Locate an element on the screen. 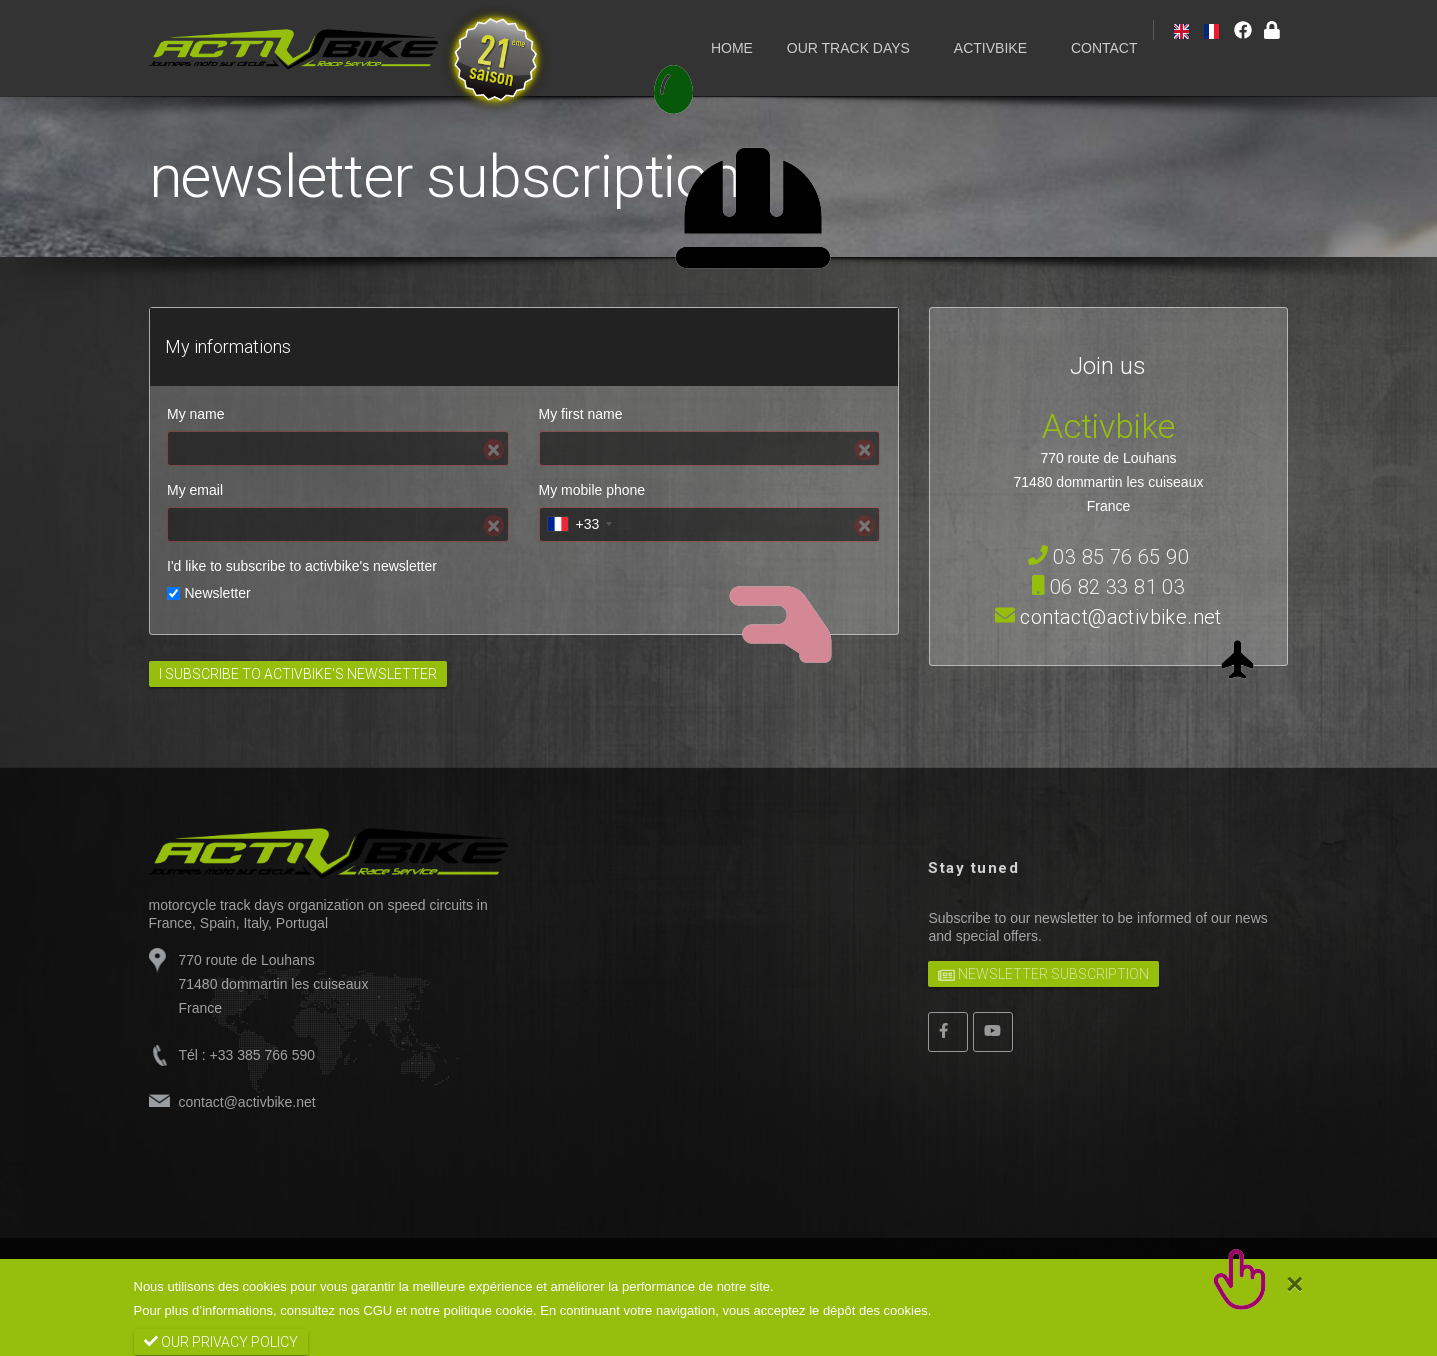 This screenshot has height=1356, width=1437. book or search for flights is located at coordinates (1237, 659).